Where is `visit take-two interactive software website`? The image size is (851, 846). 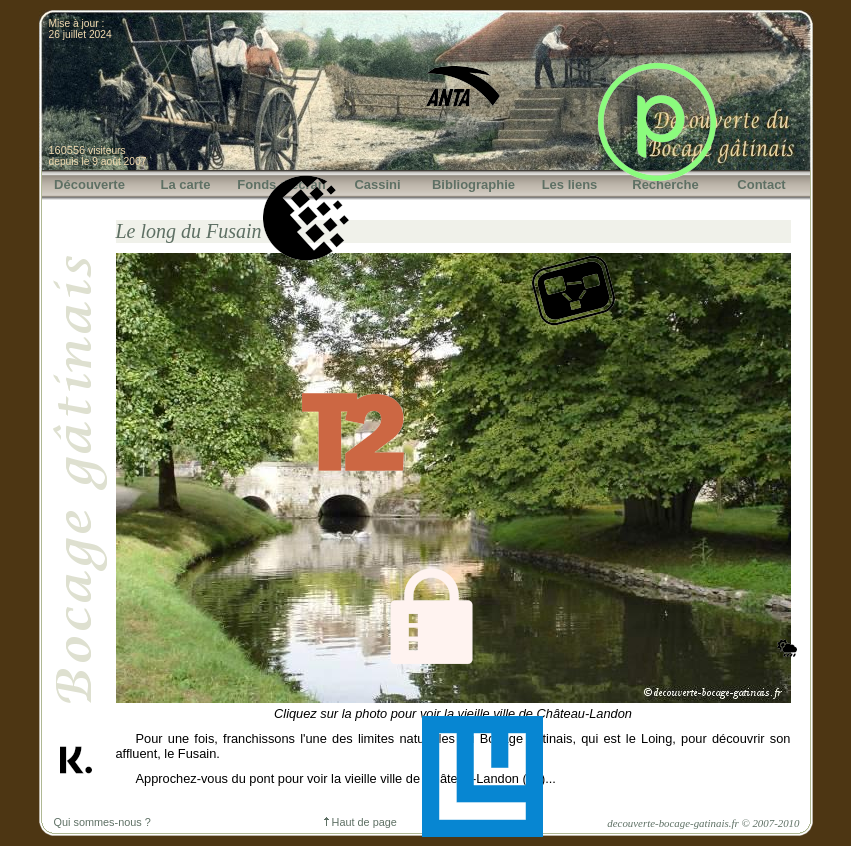
visit take-two interactive software website is located at coordinates (353, 432).